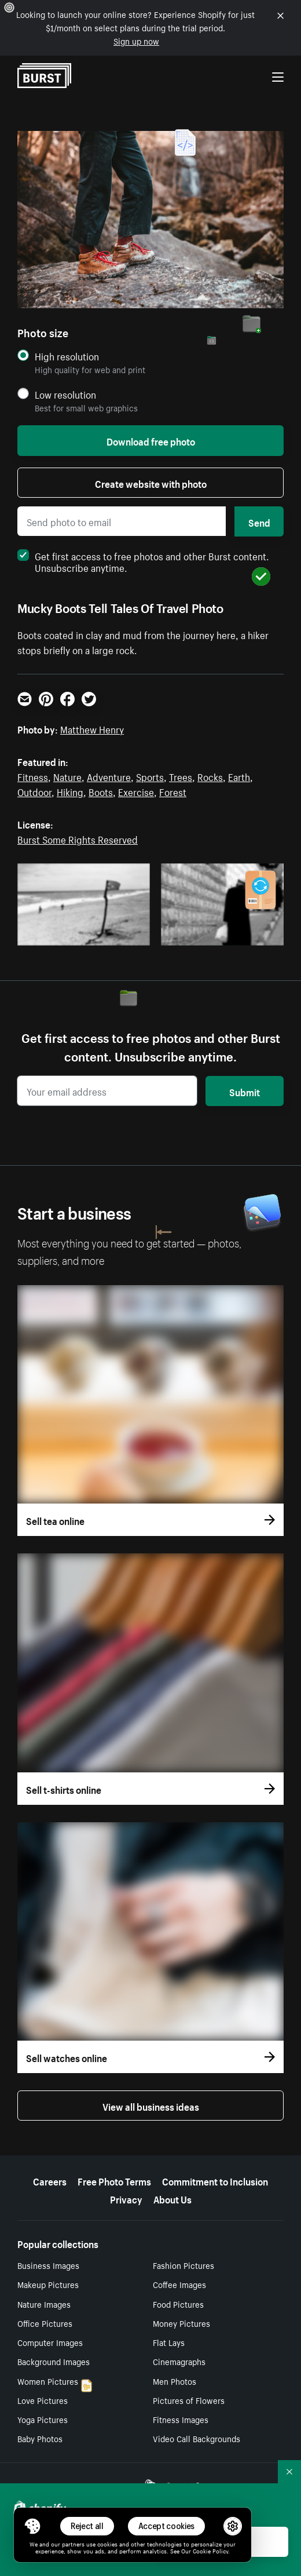 This screenshot has height=2576, width=301. Describe the element at coordinates (185, 143) in the screenshot. I see `an html template file` at that location.